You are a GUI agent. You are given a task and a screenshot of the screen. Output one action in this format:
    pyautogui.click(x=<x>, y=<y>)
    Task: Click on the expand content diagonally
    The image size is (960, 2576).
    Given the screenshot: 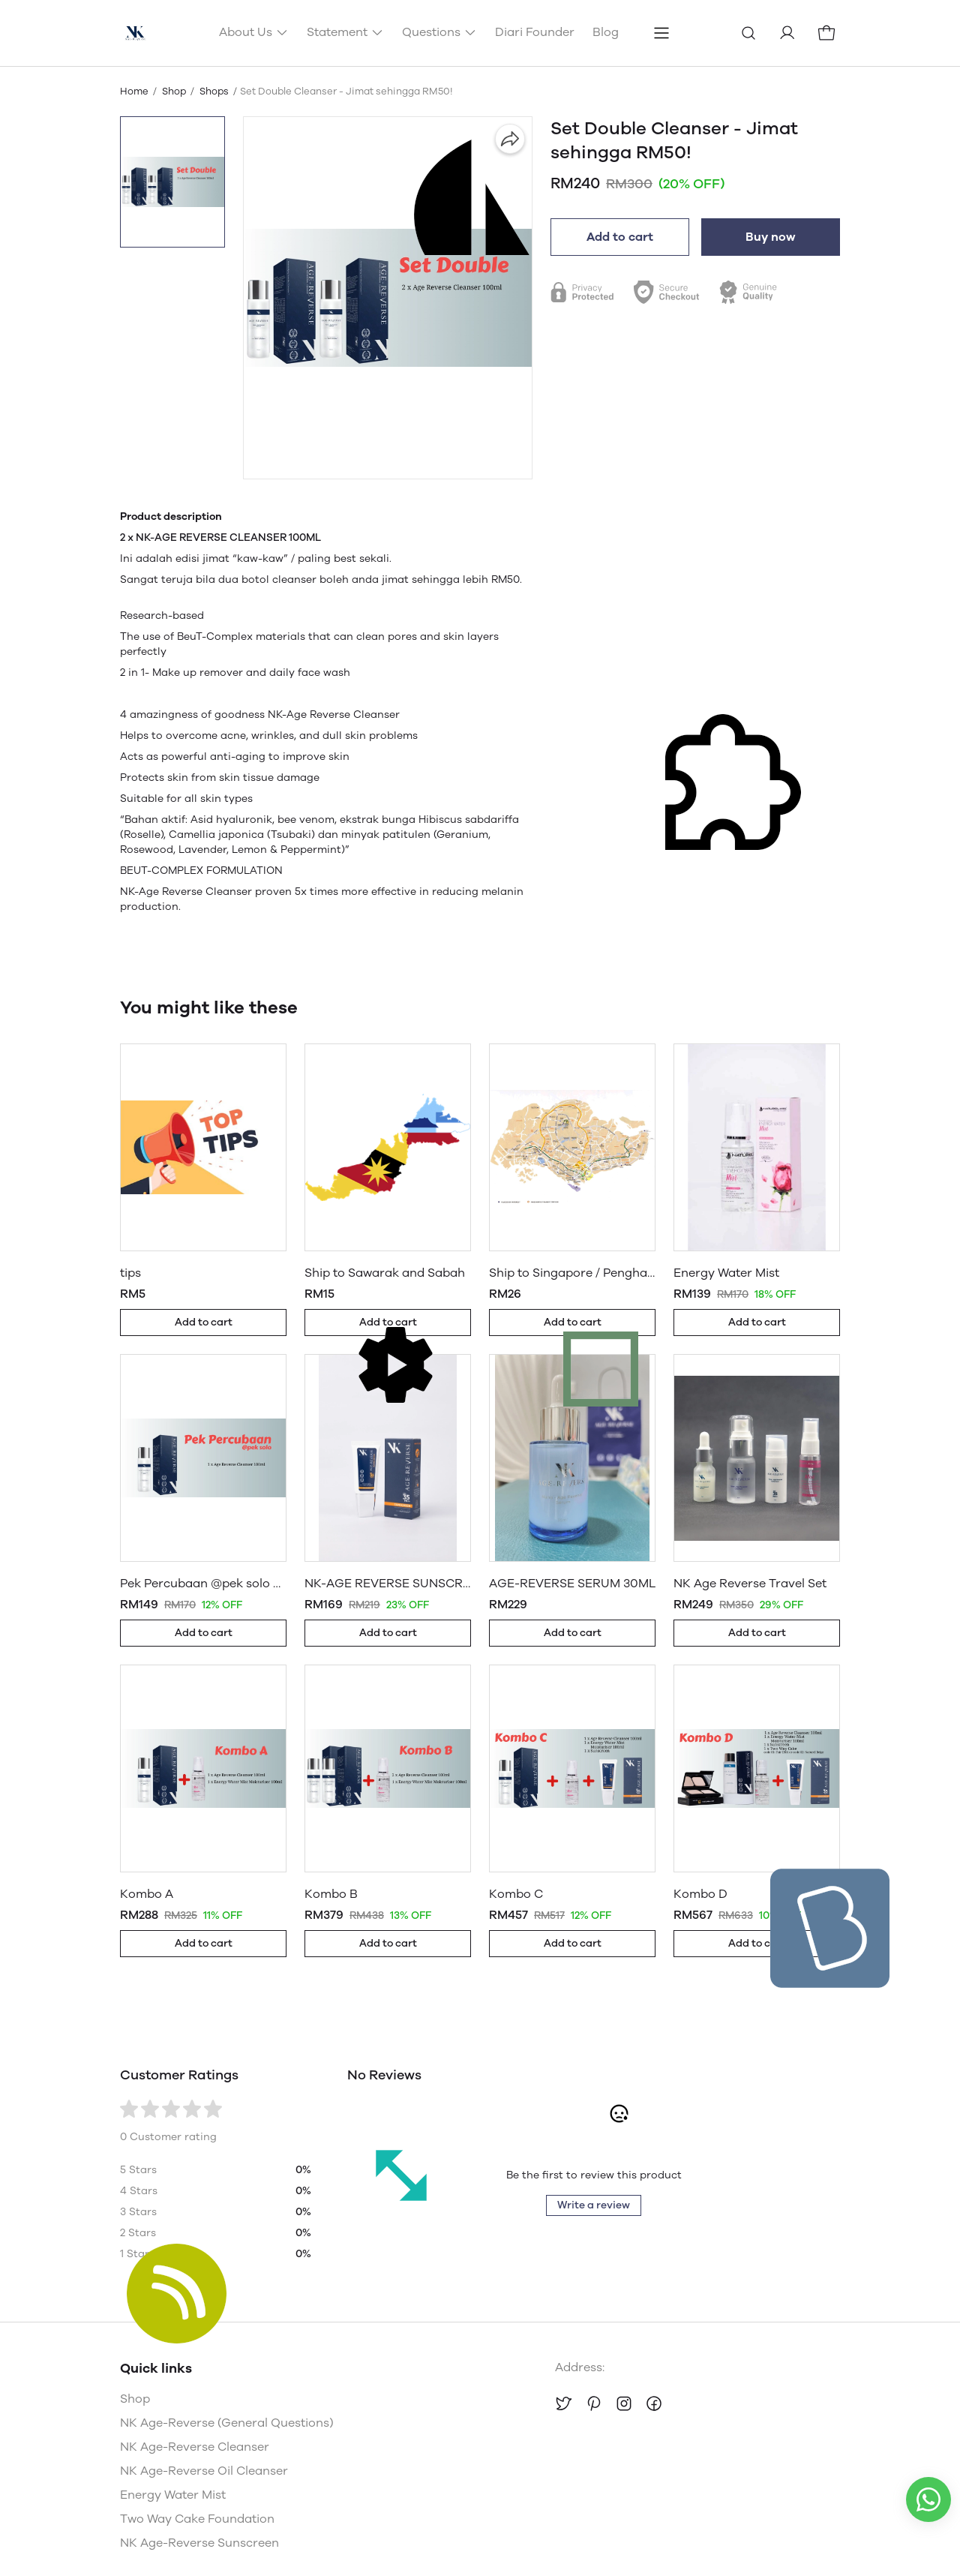 What is the action you would take?
    pyautogui.click(x=401, y=2175)
    